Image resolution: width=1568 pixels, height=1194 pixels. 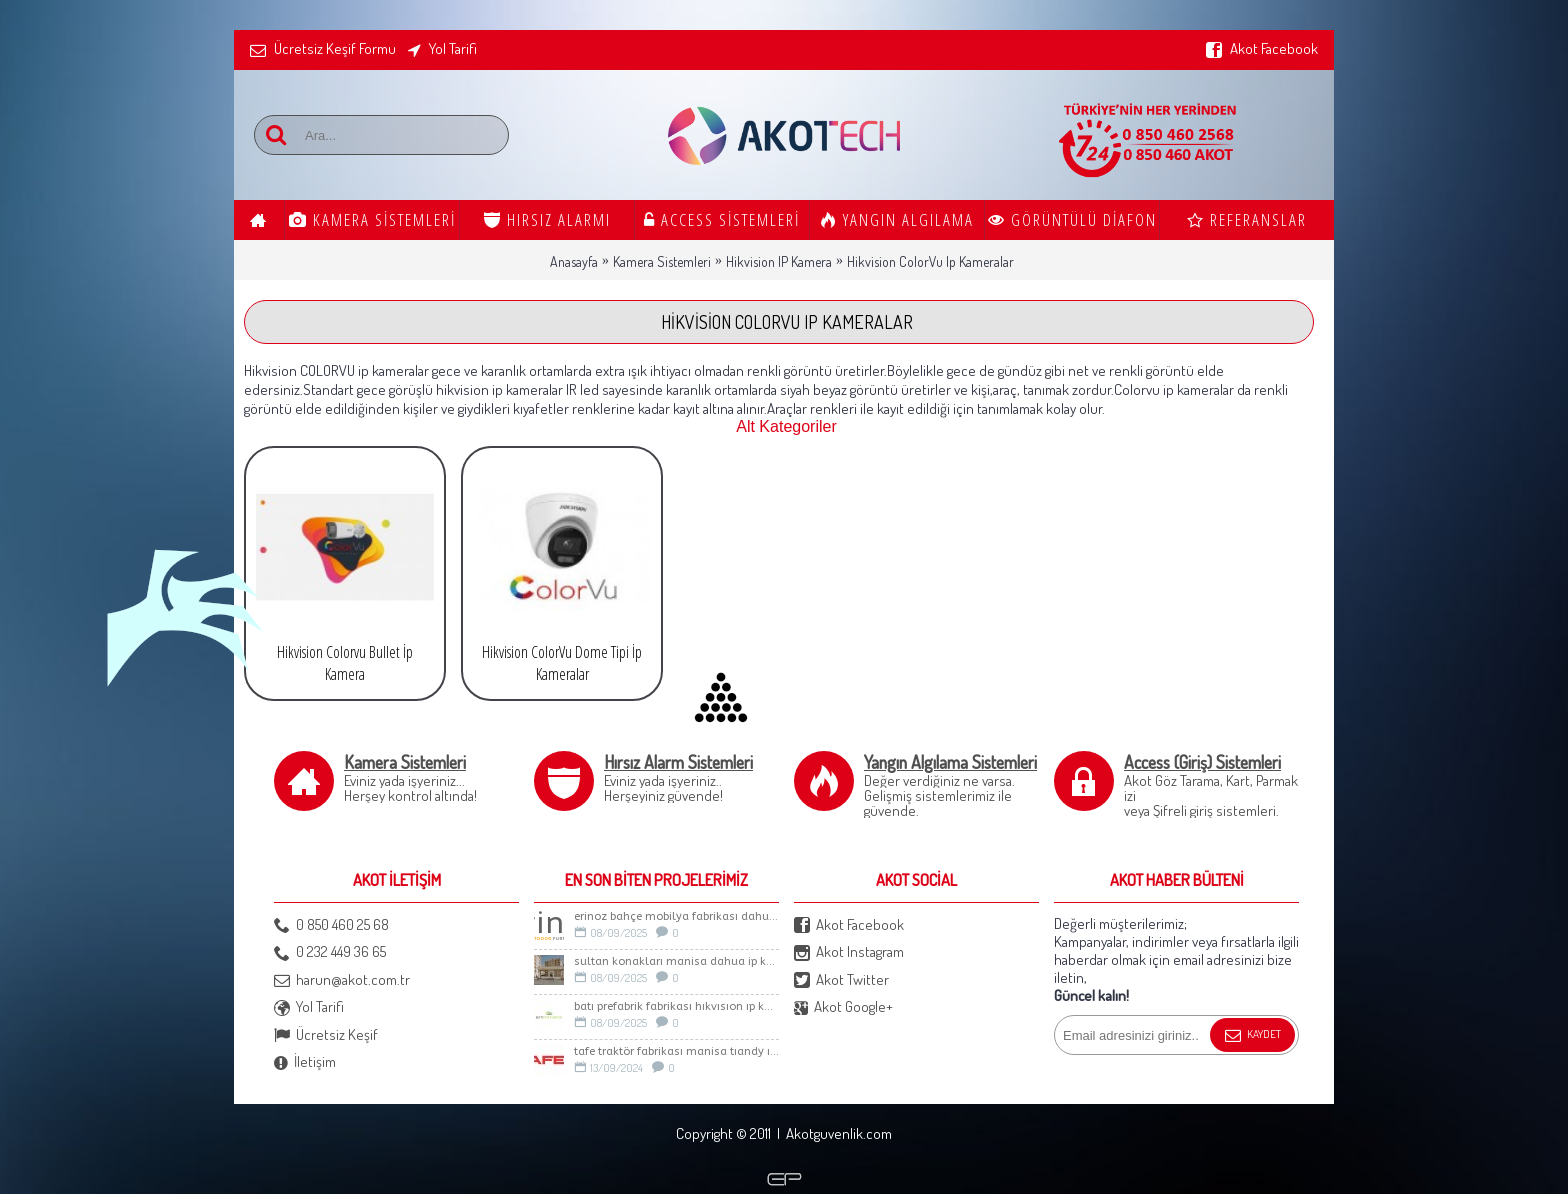 What do you see at coordinates (185, 619) in the screenshot?
I see `select evil or dark faction in game` at bounding box center [185, 619].